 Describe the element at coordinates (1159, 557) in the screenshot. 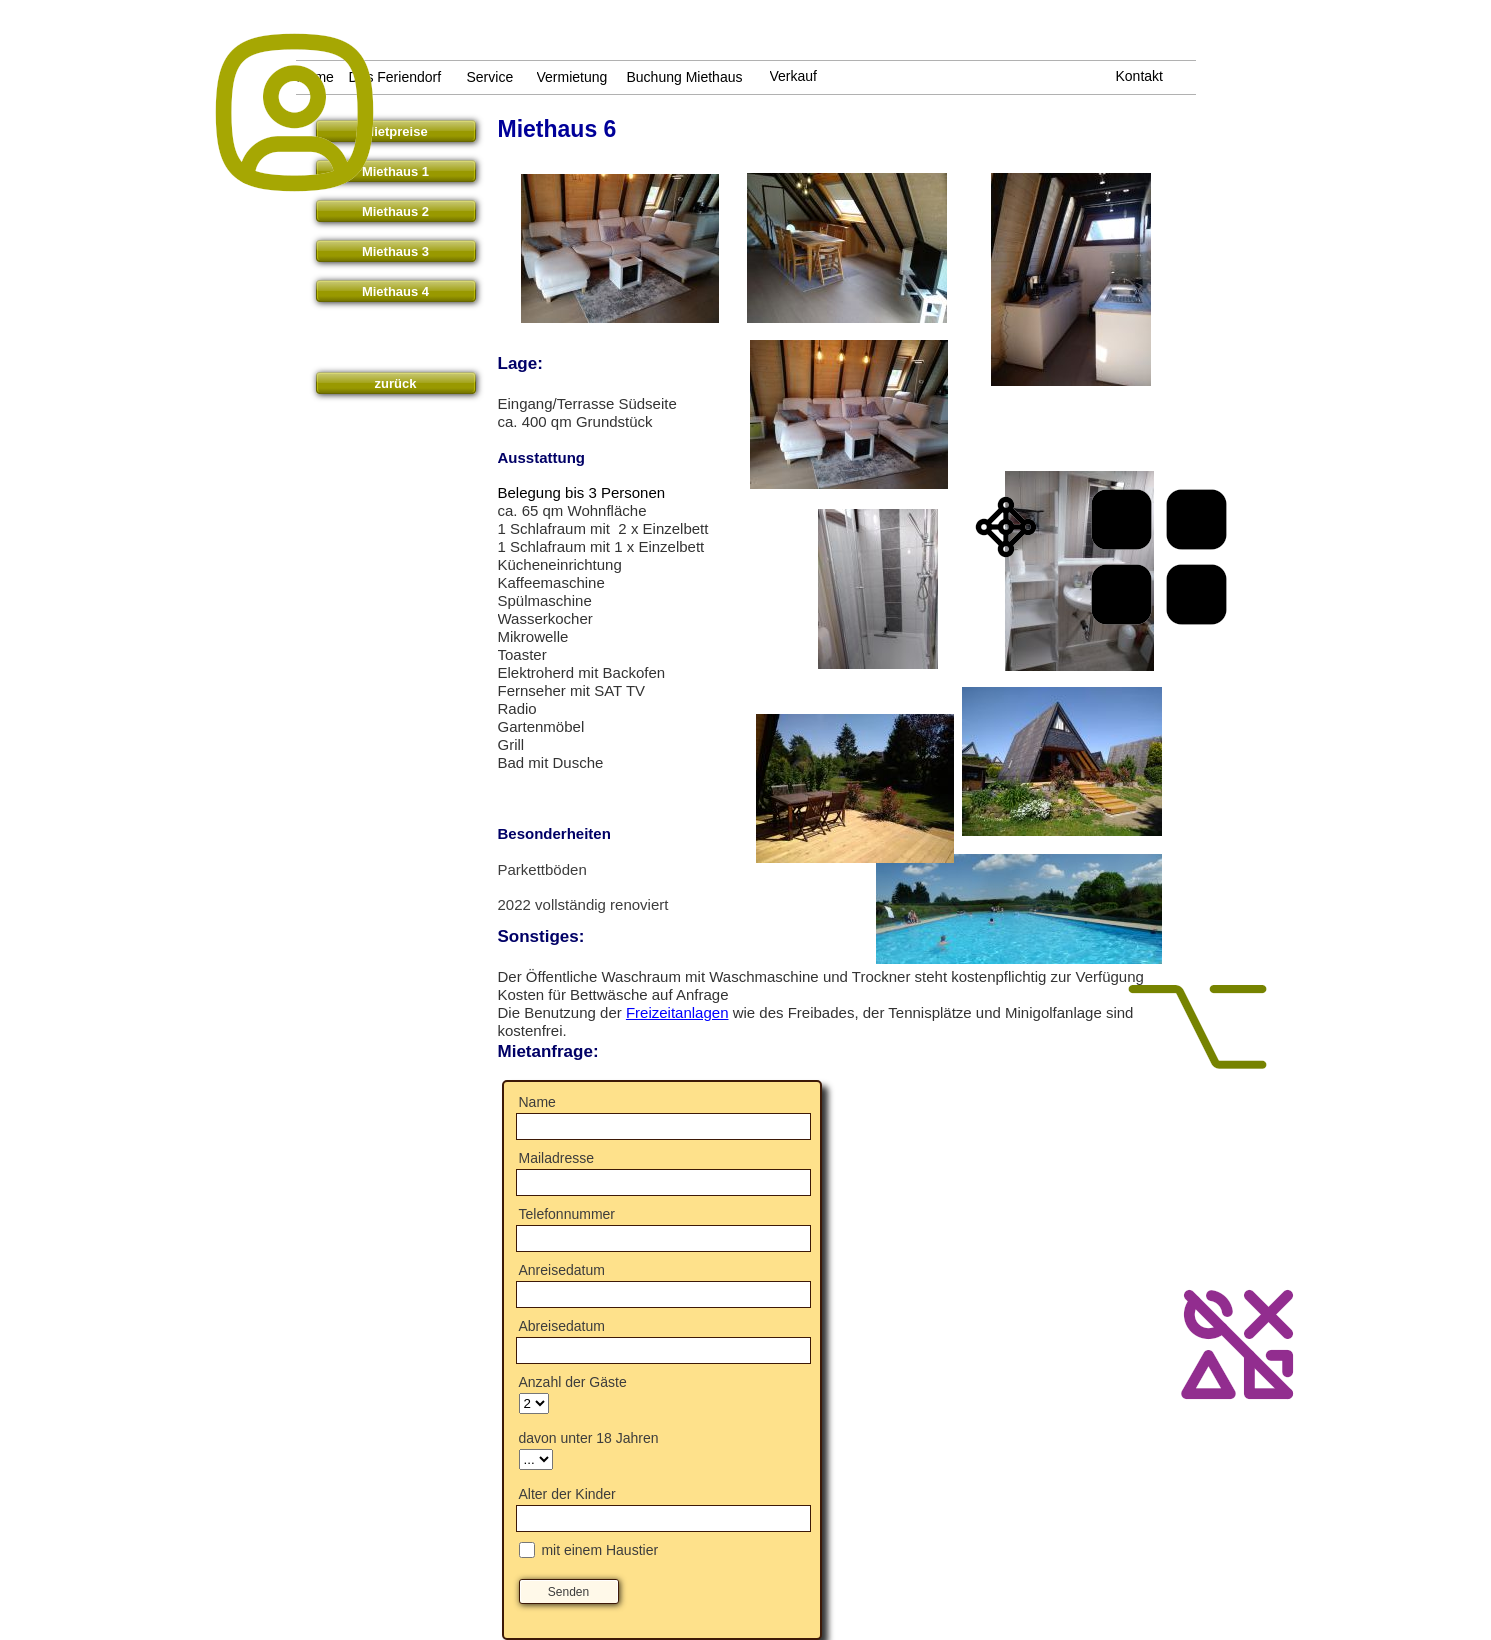

I see `switch to grid view` at that location.